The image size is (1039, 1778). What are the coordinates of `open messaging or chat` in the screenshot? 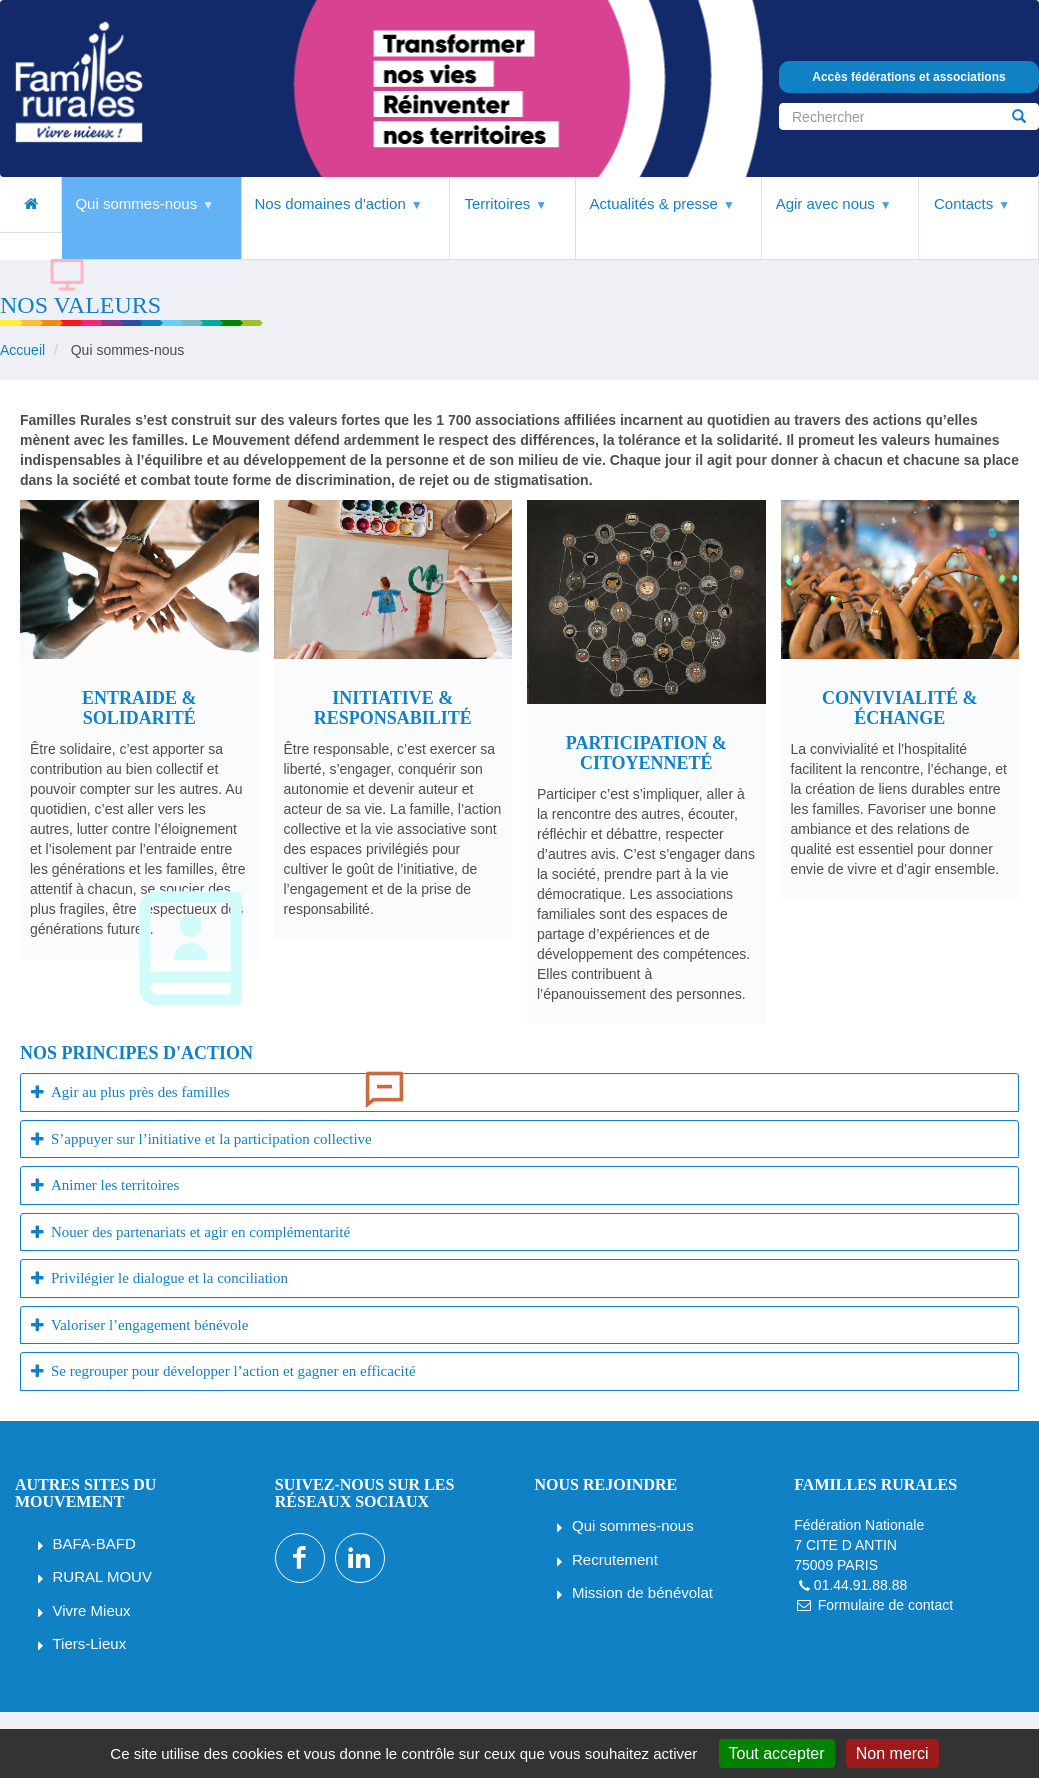 It's located at (384, 1088).